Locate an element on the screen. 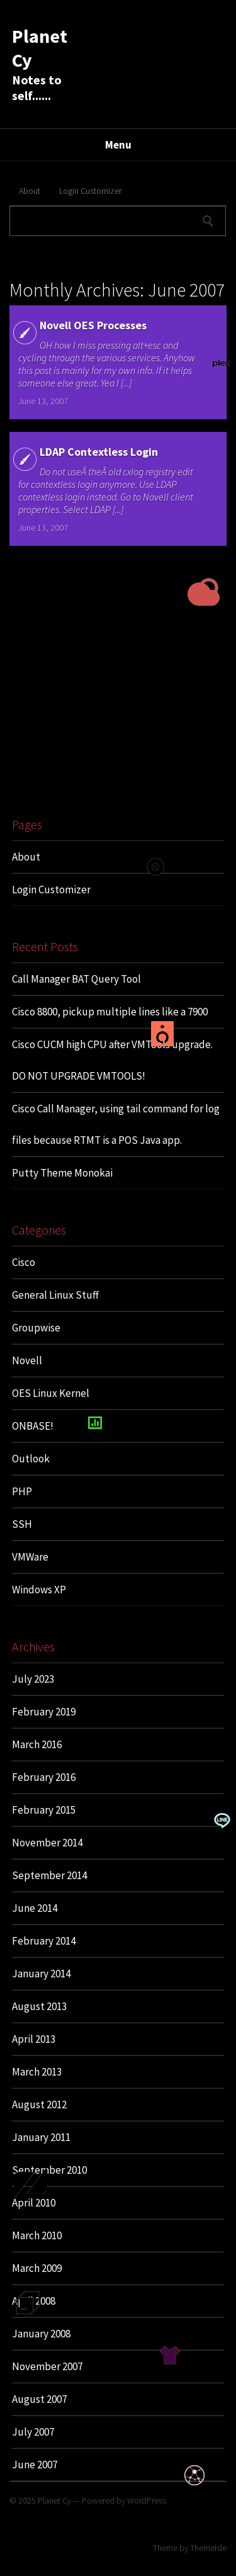  zend framework official logo is located at coordinates (30, 2183).